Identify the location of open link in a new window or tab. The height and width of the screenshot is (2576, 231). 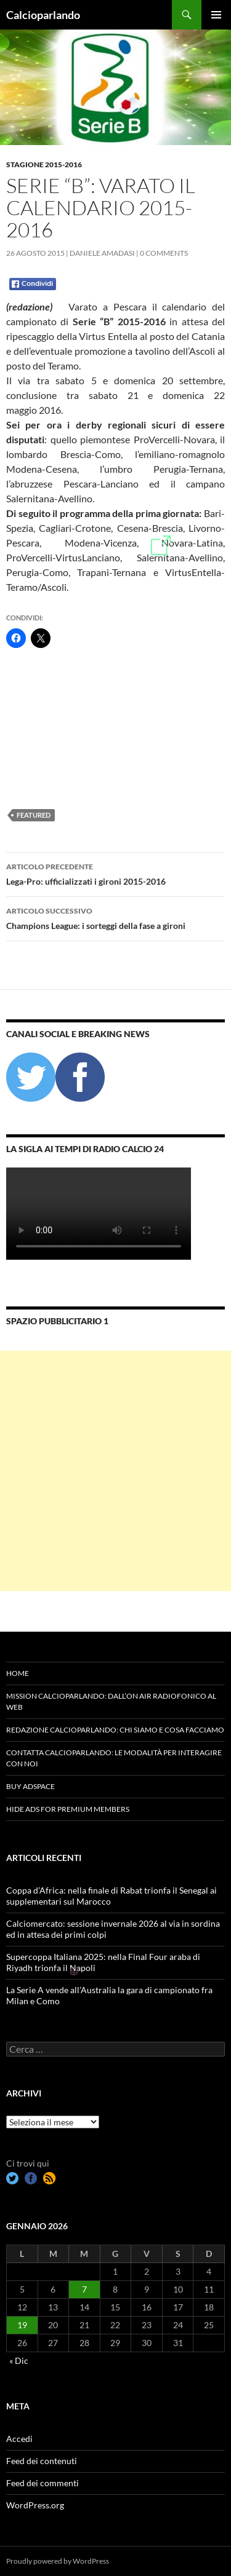
(161, 545).